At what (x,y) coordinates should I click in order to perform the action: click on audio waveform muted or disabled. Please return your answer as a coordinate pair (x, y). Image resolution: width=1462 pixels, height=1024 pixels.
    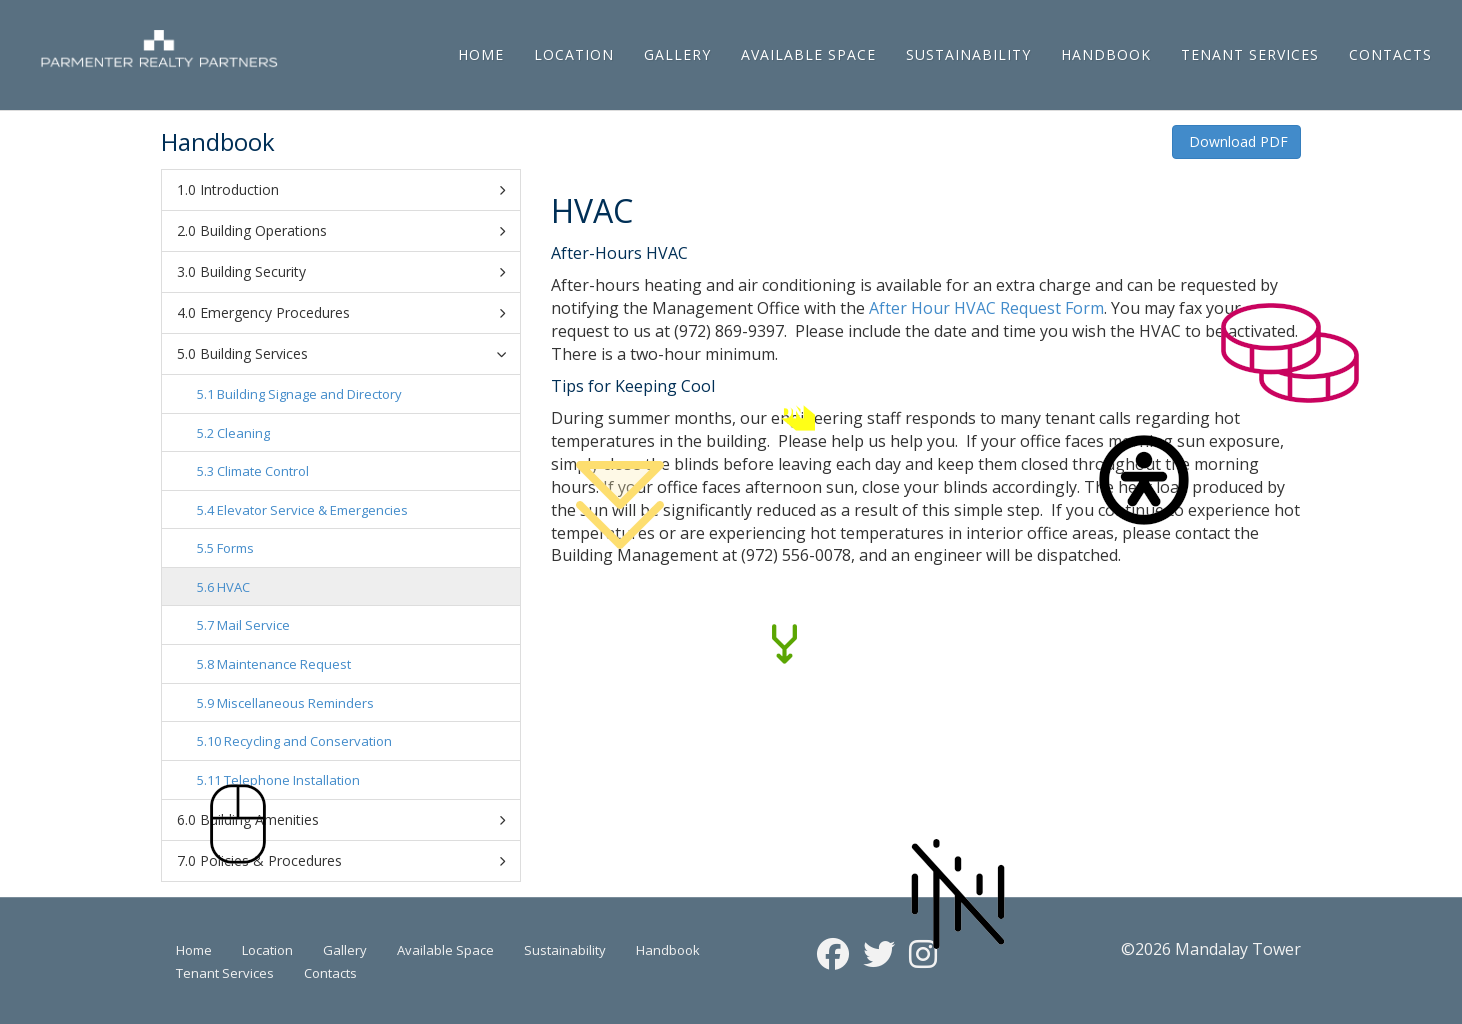
    Looking at the image, I should click on (958, 894).